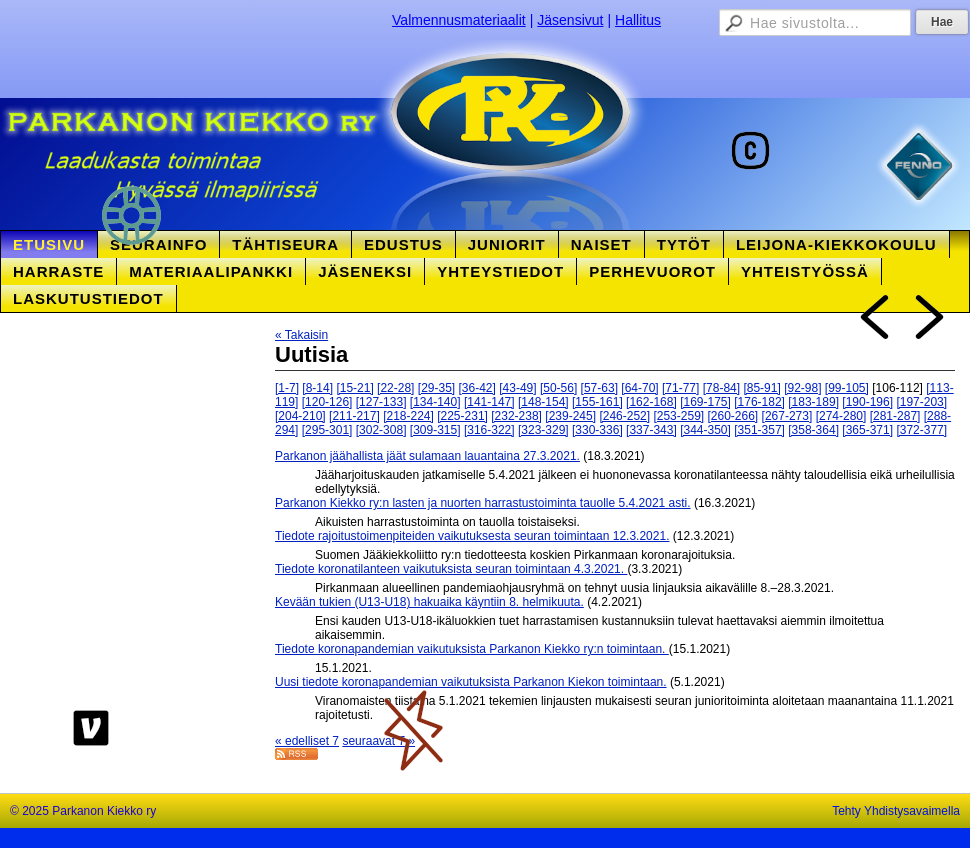  What do you see at coordinates (902, 317) in the screenshot?
I see `view or edit source code` at bounding box center [902, 317].